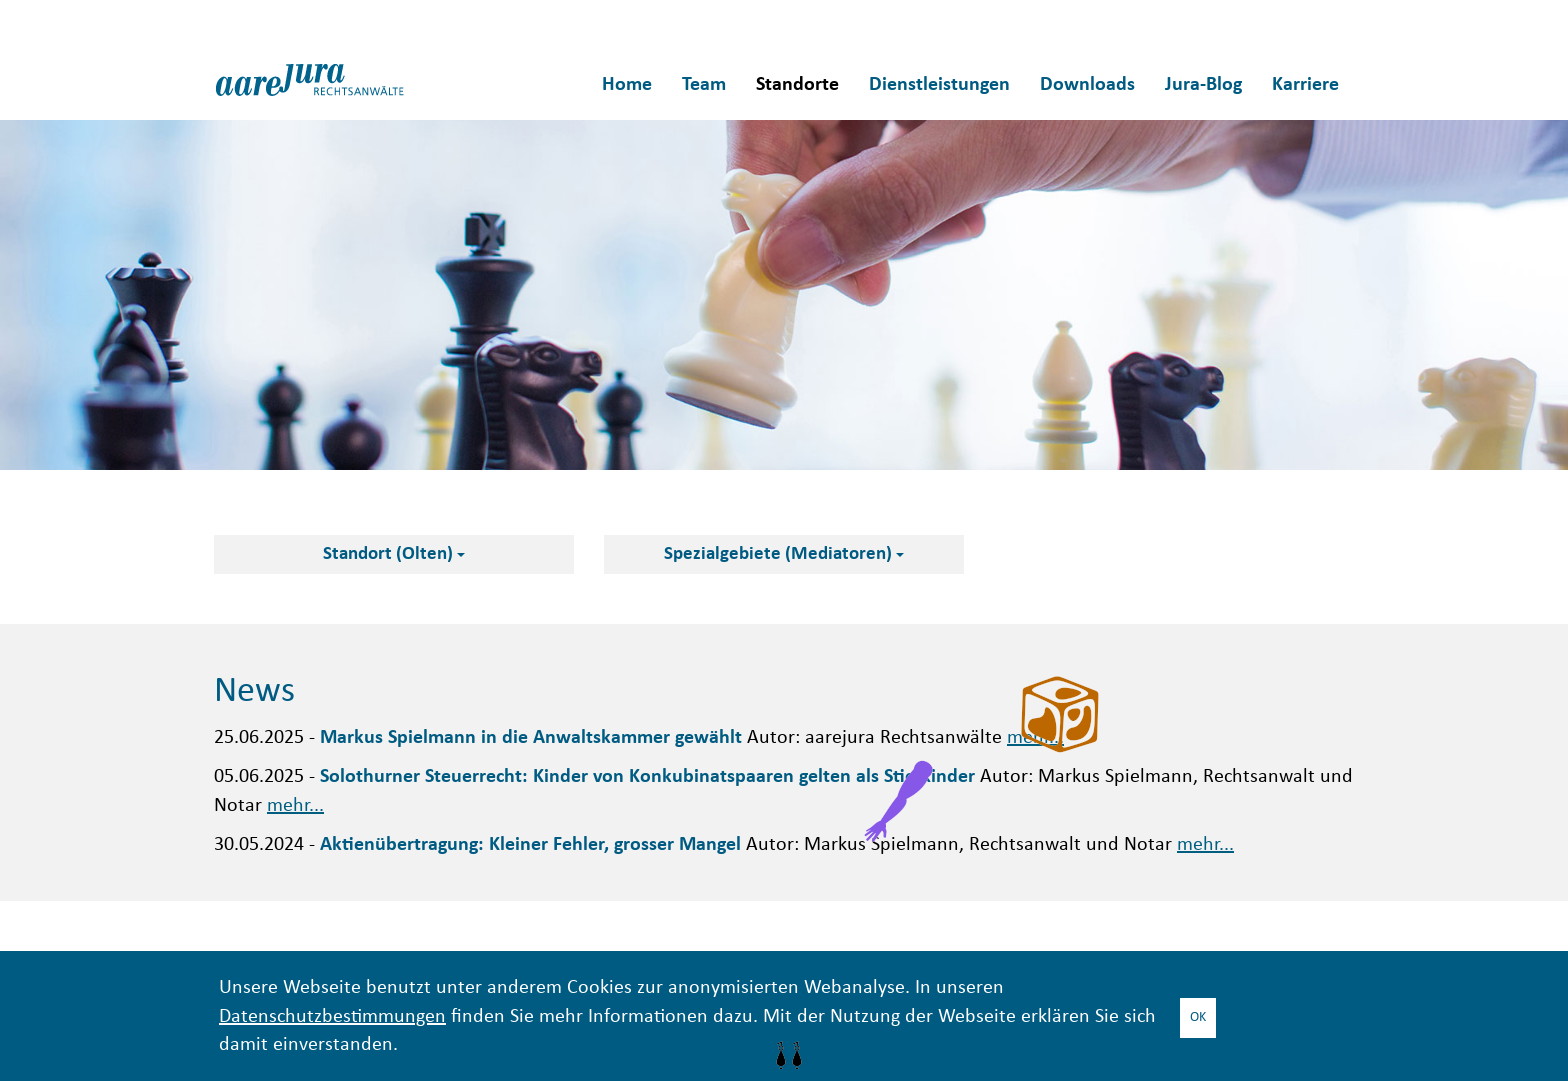 This screenshot has height=1081, width=1568. Describe the element at coordinates (1060, 714) in the screenshot. I see `indicates a frozen or cooling effect in gameplay` at that location.